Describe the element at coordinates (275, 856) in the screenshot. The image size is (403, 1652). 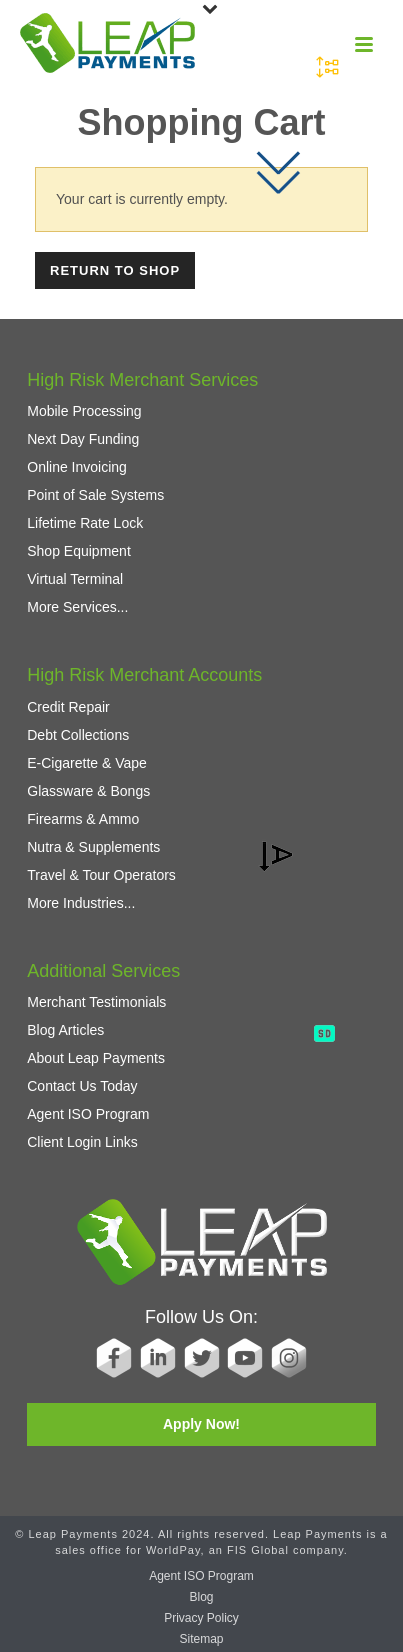
I see `rotate text downward` at that location.